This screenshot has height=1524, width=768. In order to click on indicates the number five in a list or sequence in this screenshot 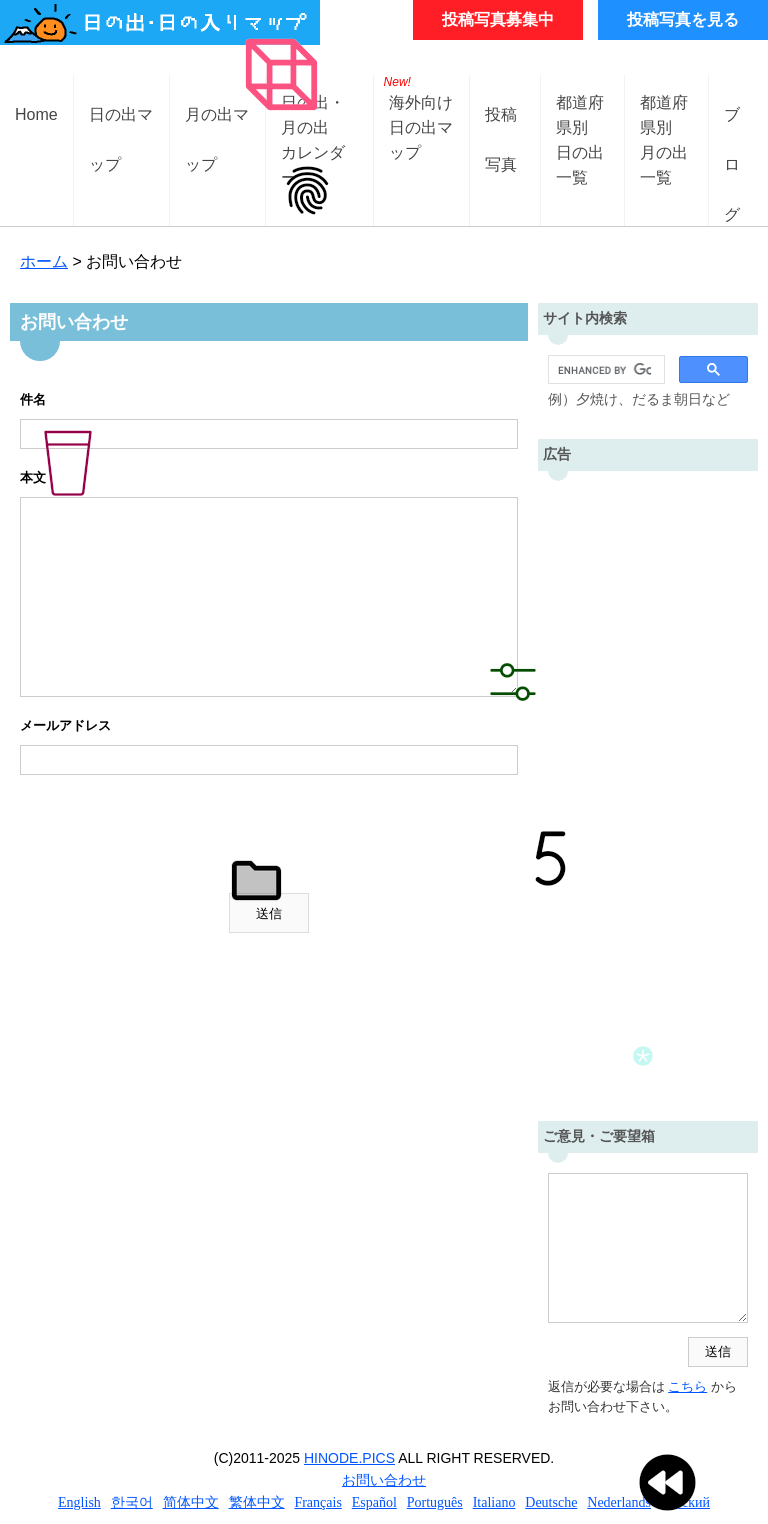, I will do `click(550, 858)`.